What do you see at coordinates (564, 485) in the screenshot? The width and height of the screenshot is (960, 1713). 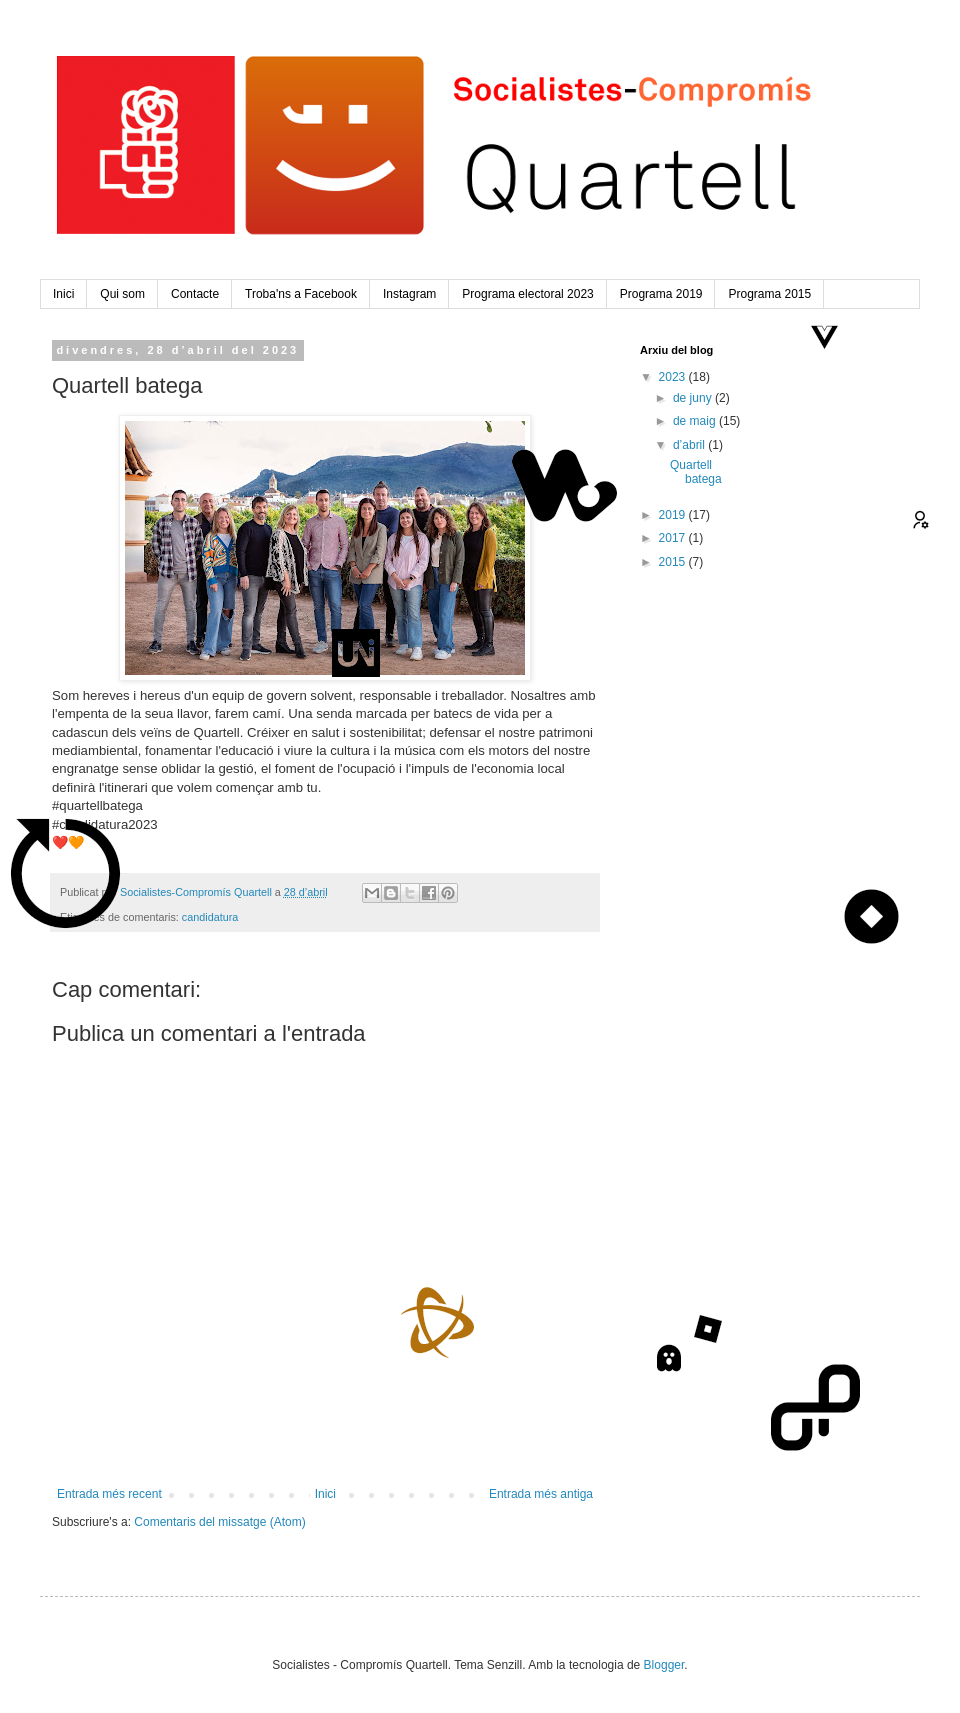 I see `netim domain registrar logo` at bounding box center [564, 485].